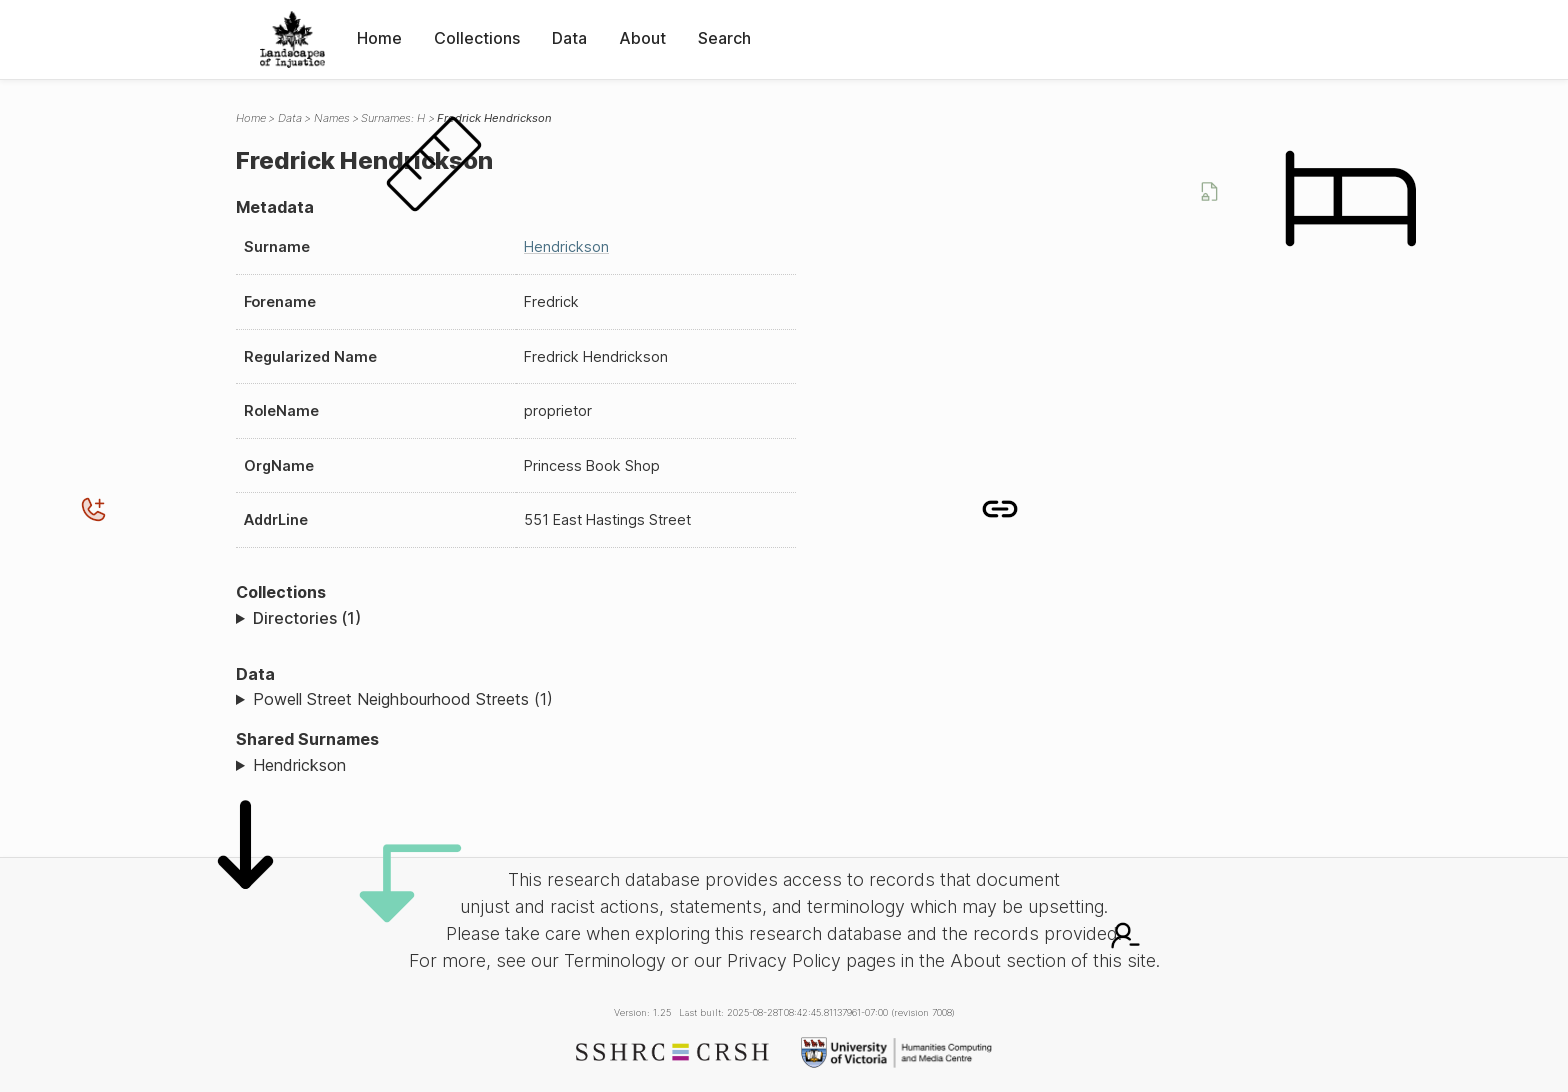  I want to click on add a new contact, so click(94, 509).